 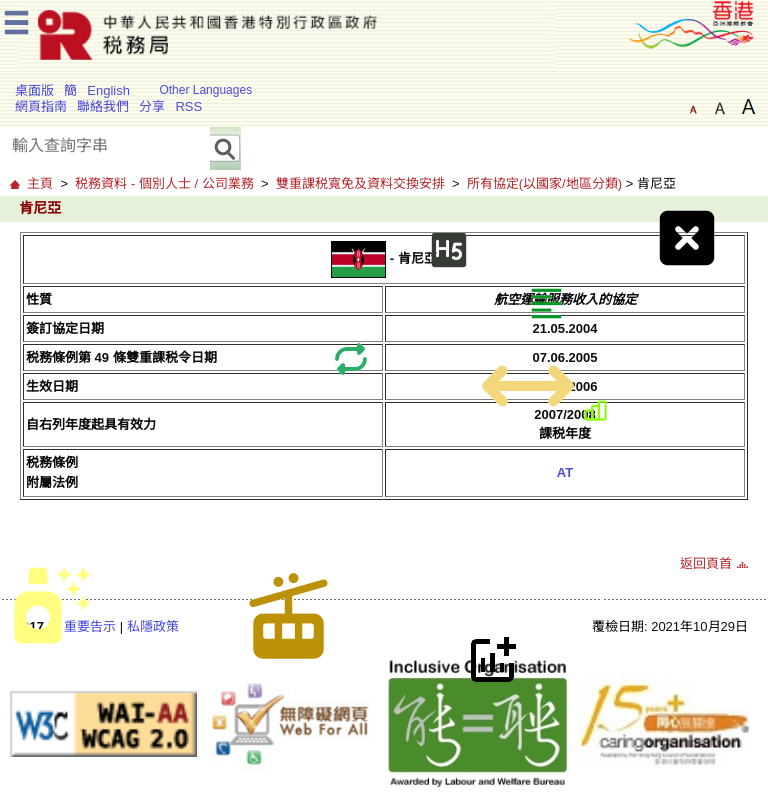 I want to click on air freshener or fragrance settings, so click(x=47, y=605).